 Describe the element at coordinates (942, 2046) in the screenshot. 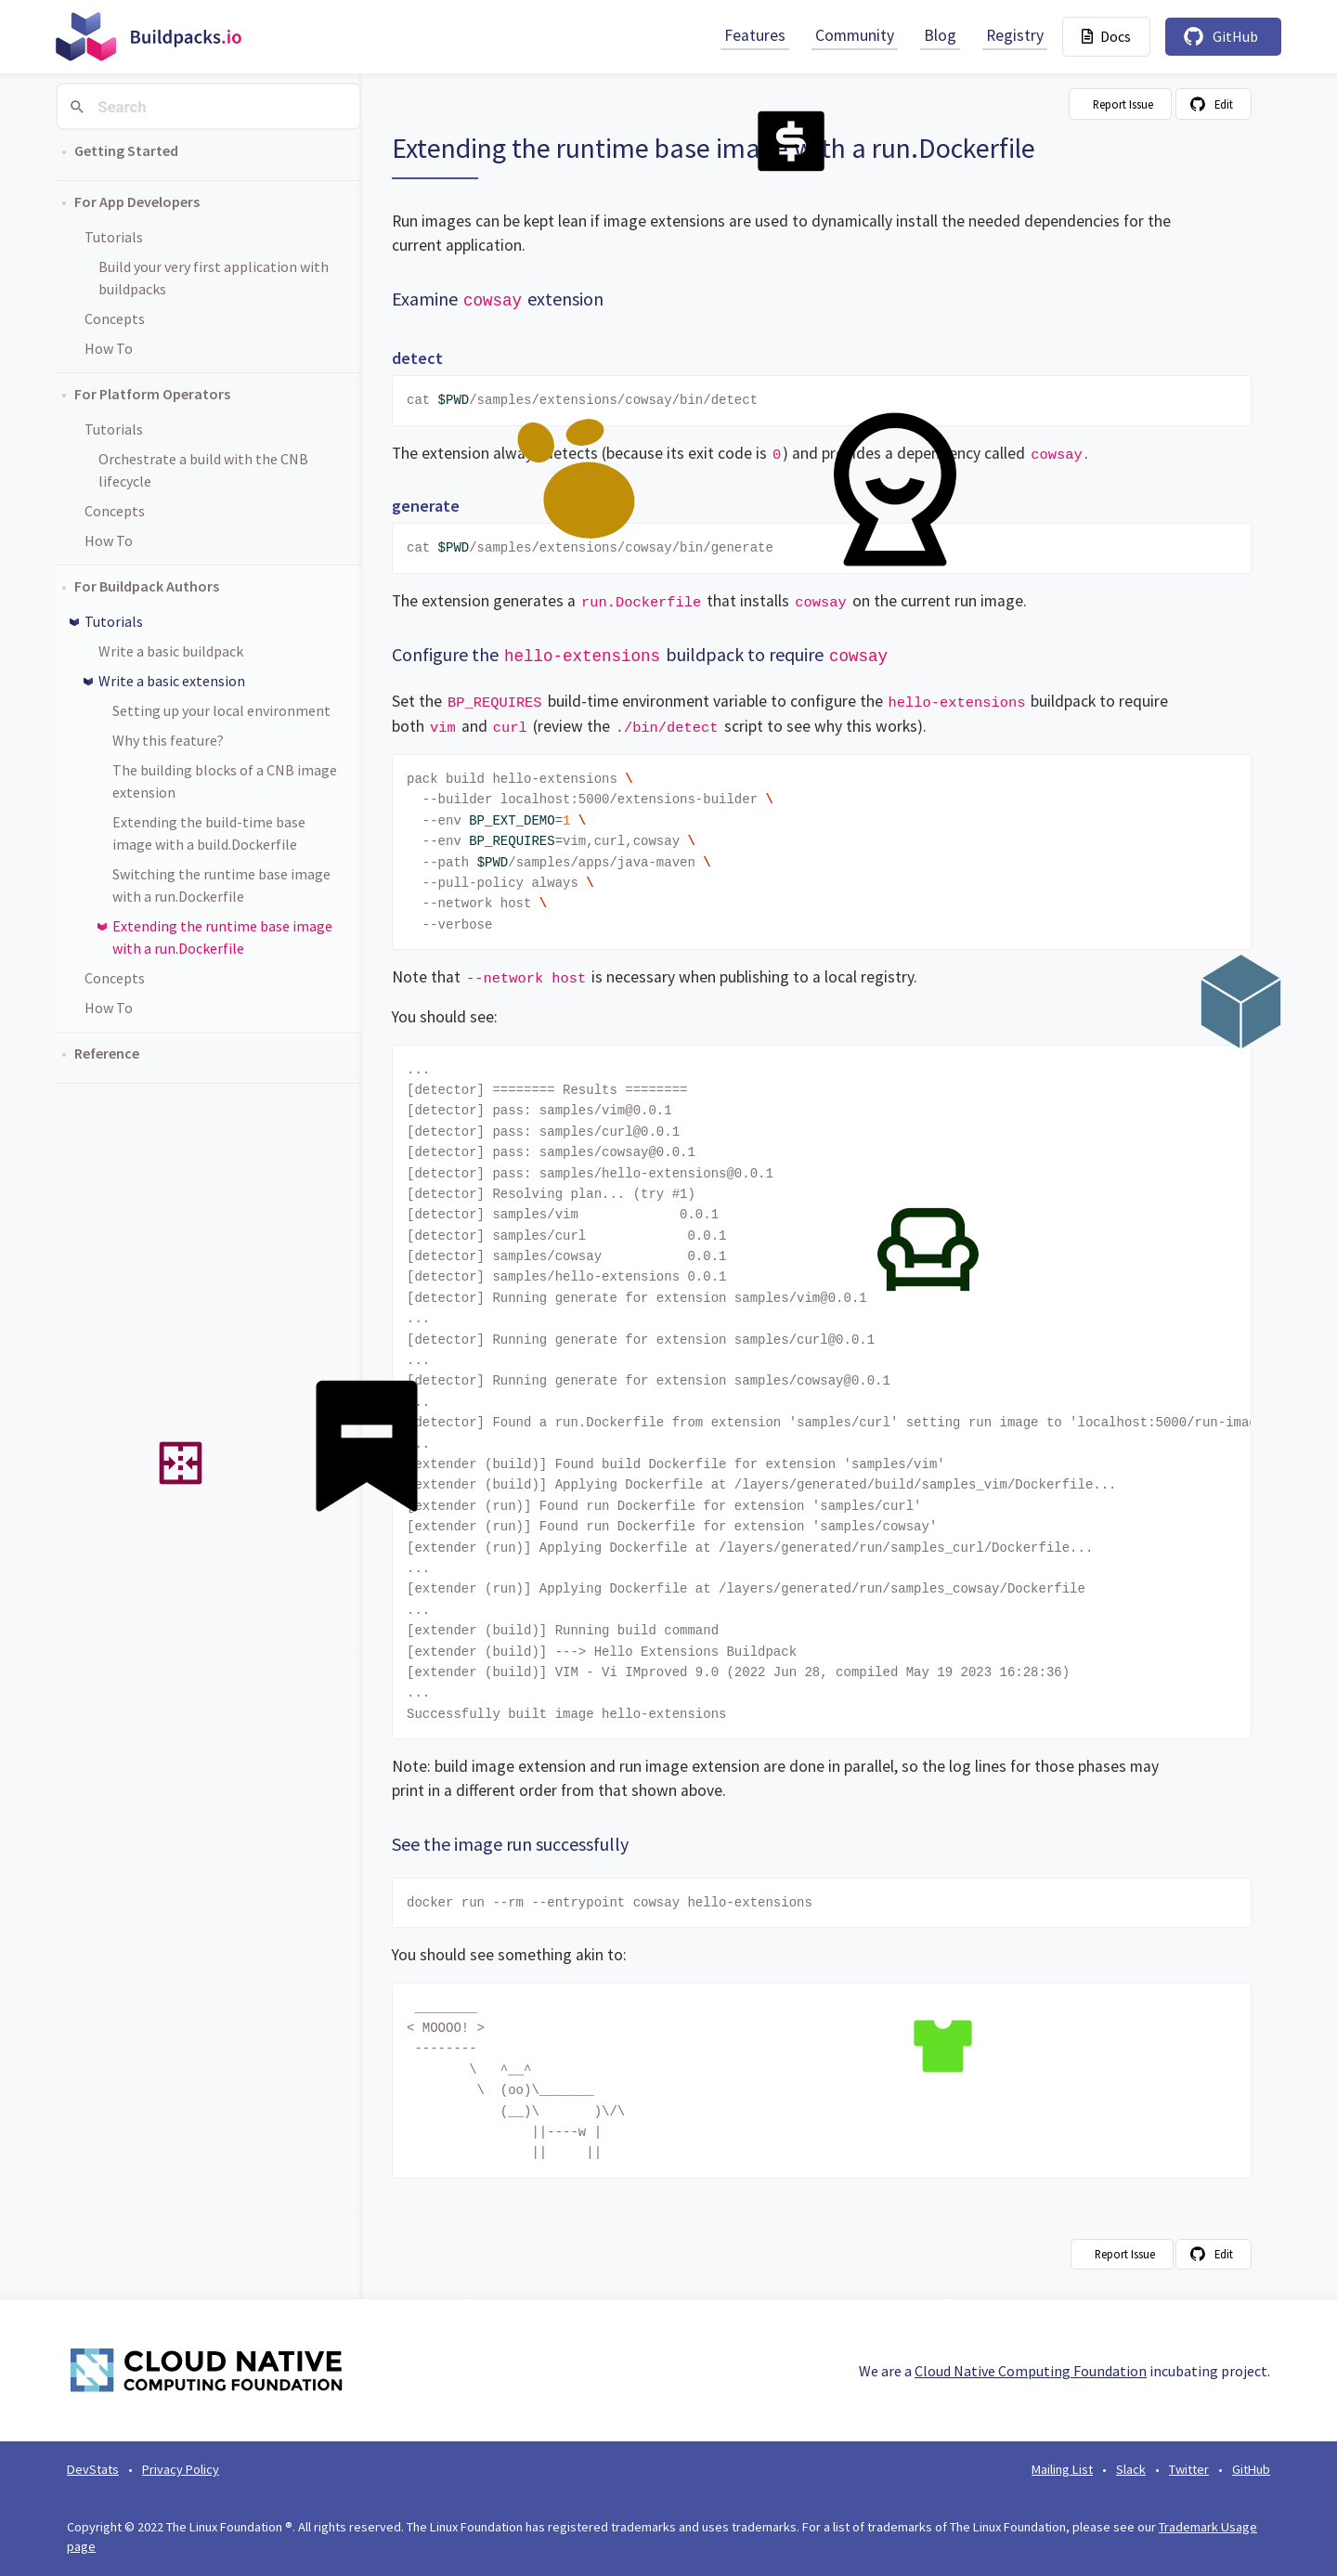

I see `browse clothing or apparel items` at that location.